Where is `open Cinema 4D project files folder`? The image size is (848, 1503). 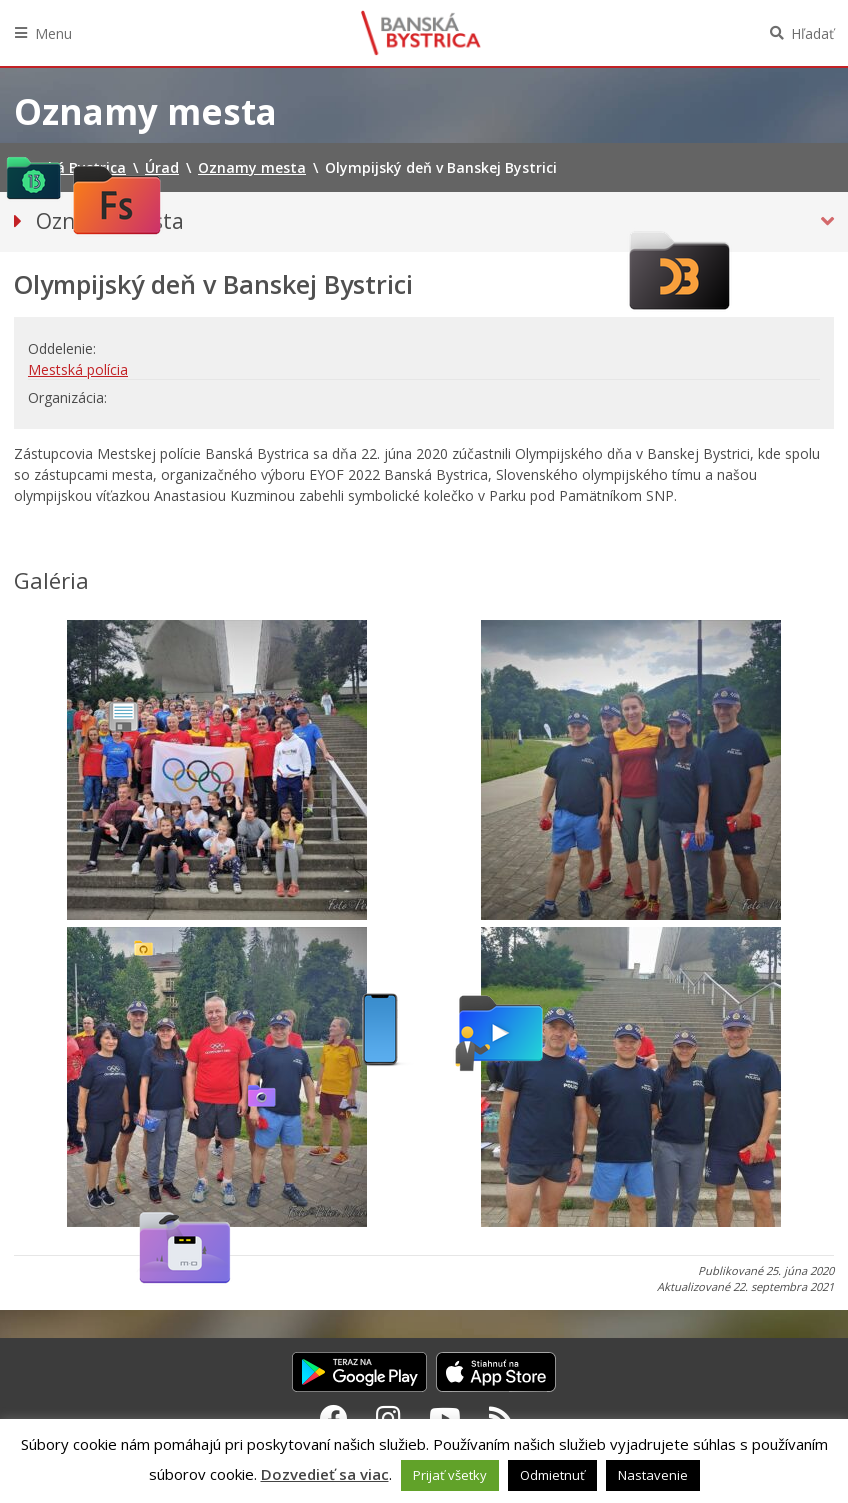
open Cinema 4D project files folder is located at coordinates (261, 1096).